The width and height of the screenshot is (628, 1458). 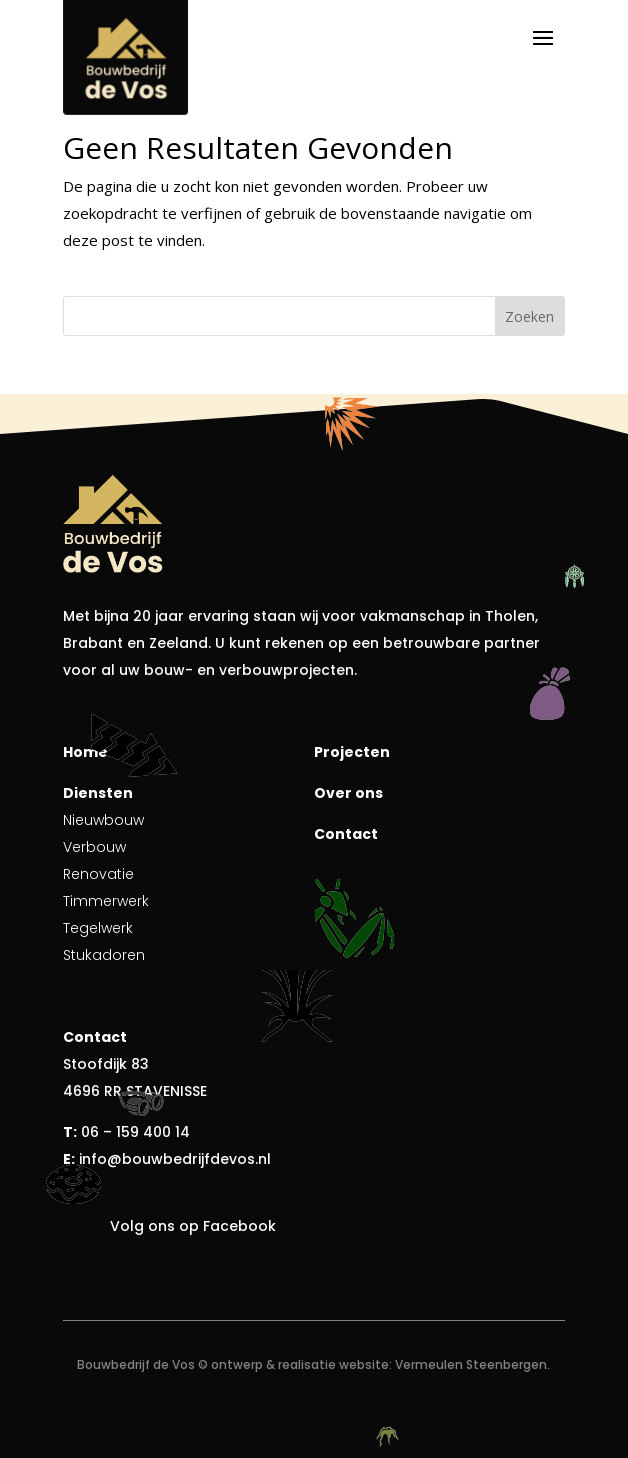 I want to click on select steampunk goggles accessory for your avatar, so click(x=141, y=1103).